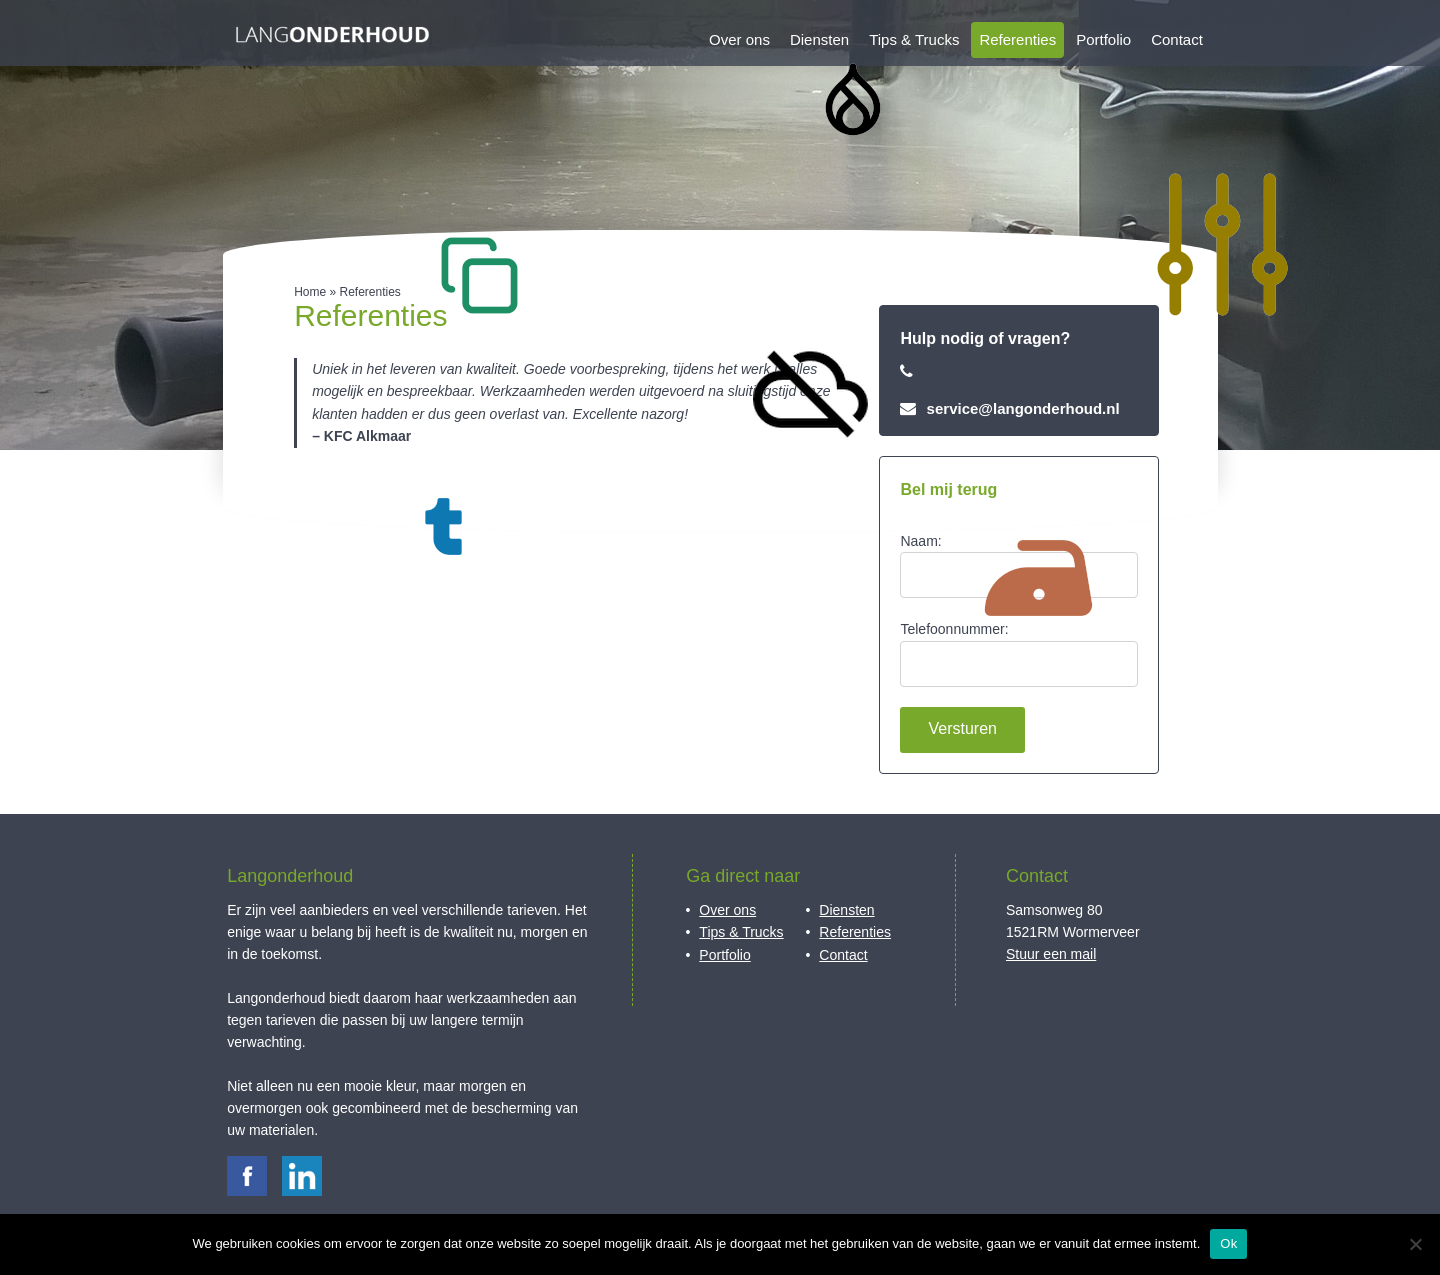 This screenshot has width=1440, height=1275. What do you see at coordinates (479, 275) in the screenshot?
I see `copy to clipboard` at bounding box center [479, 275].